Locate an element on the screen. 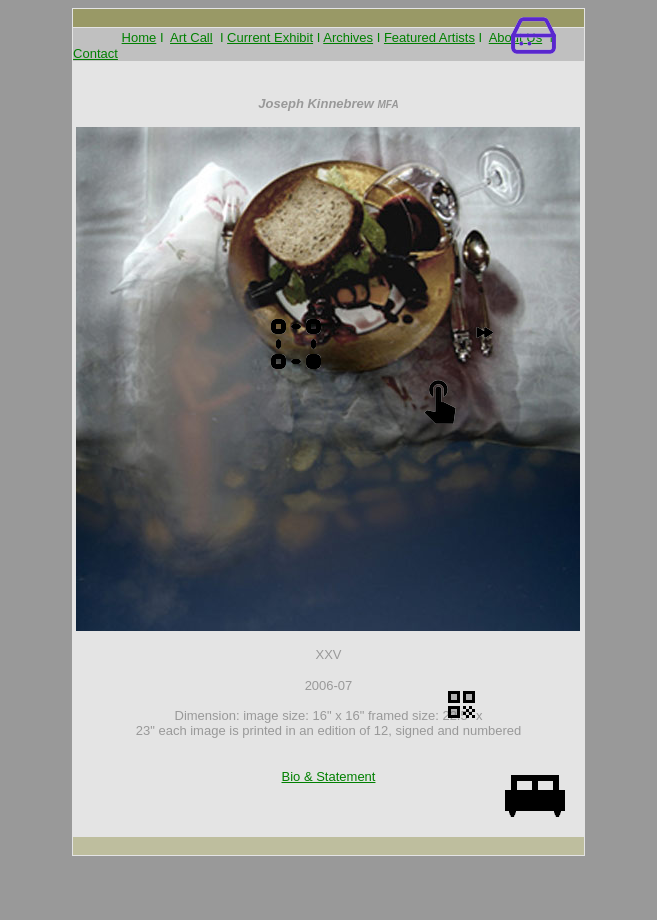  scan or generate a QR code is located at coordinates (461, 704).